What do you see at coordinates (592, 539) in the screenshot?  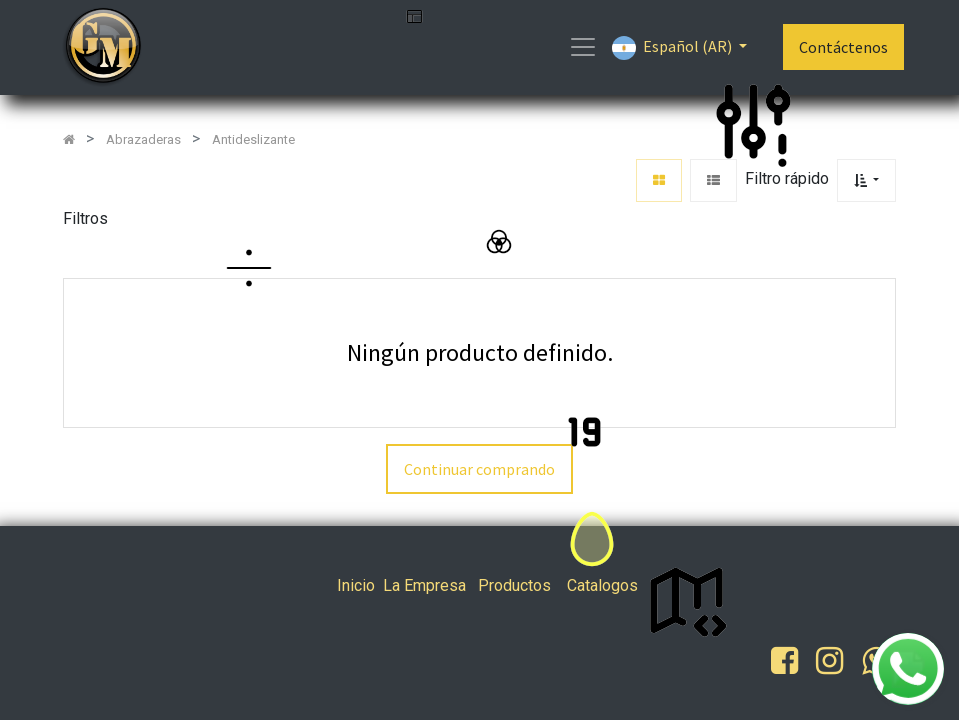 I see `indicates egg or egg-related content` at bounding box center [592, 539].